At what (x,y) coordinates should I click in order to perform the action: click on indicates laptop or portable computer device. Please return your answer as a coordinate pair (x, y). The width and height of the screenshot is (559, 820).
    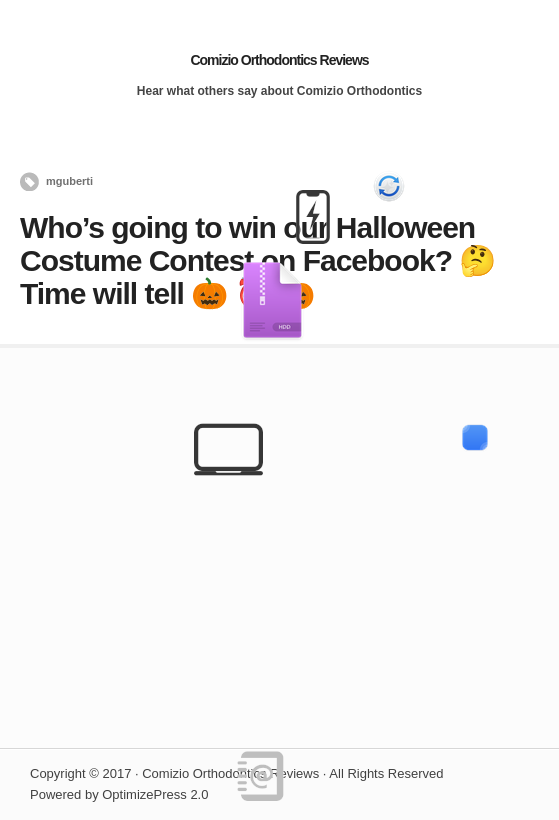
    Looking at the image, I should click on (228, 449).